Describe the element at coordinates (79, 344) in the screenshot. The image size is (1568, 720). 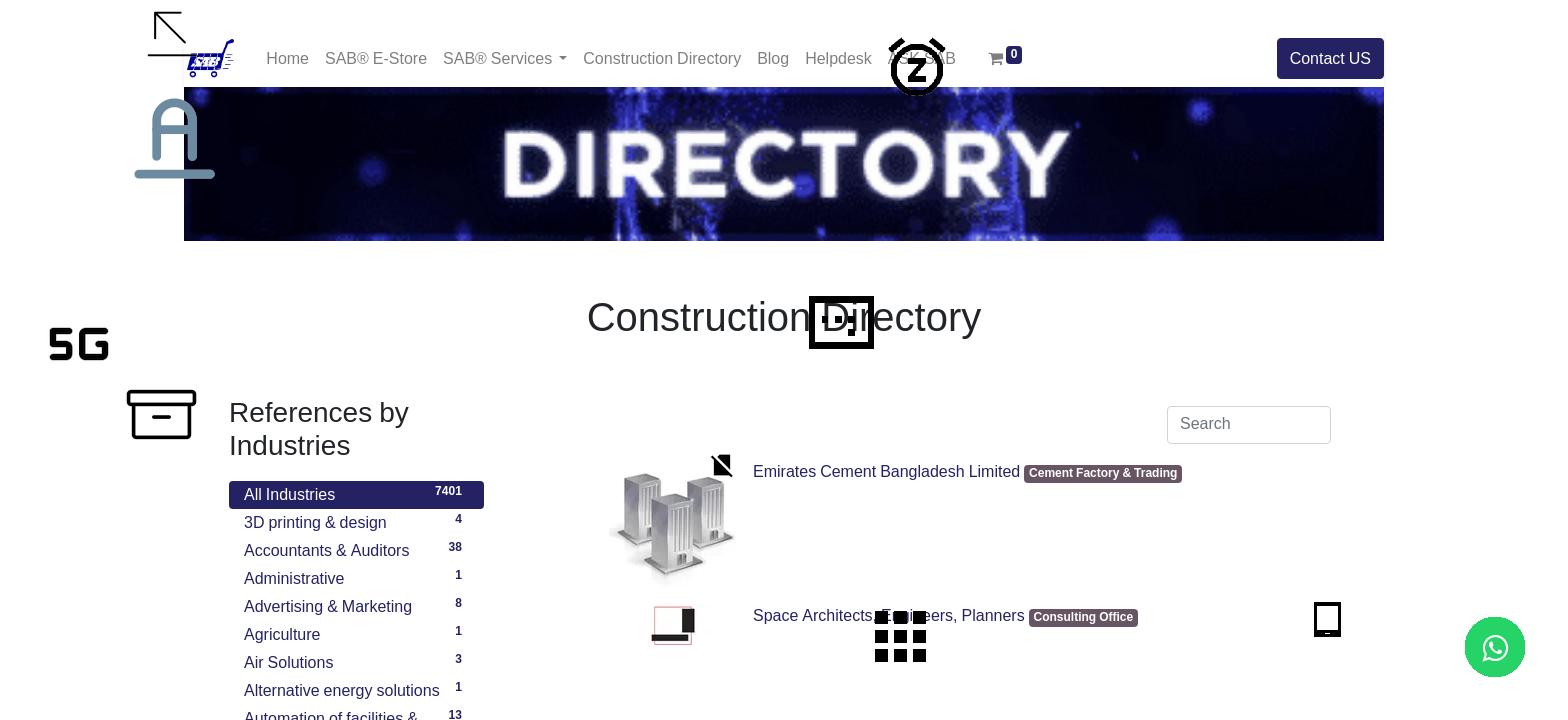
I see `indicates 5G network connectivity` at that location.